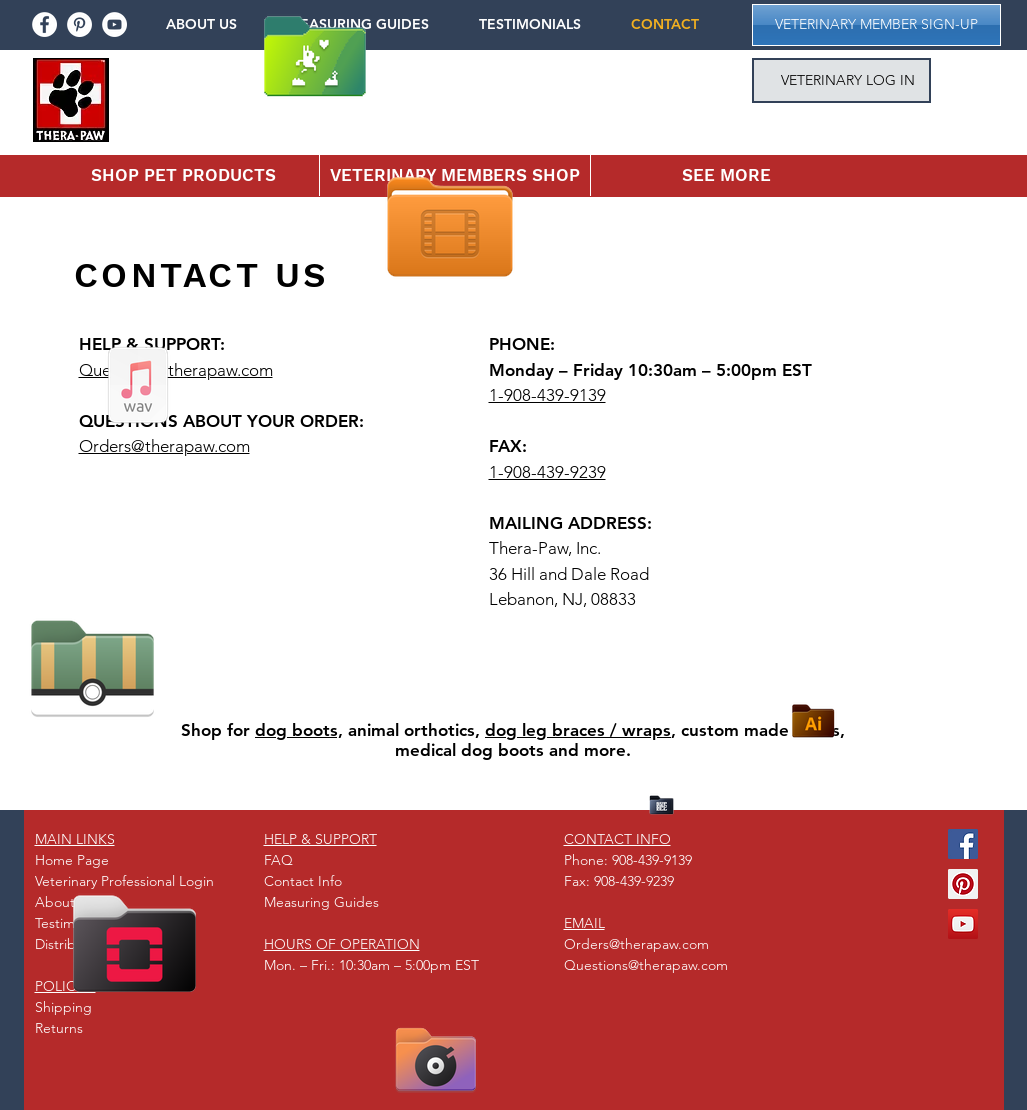  What do you see at coordinates (315, 59) in the screenshot?
I see `open your gamejolt games folder` at bounding box center [315, 59].